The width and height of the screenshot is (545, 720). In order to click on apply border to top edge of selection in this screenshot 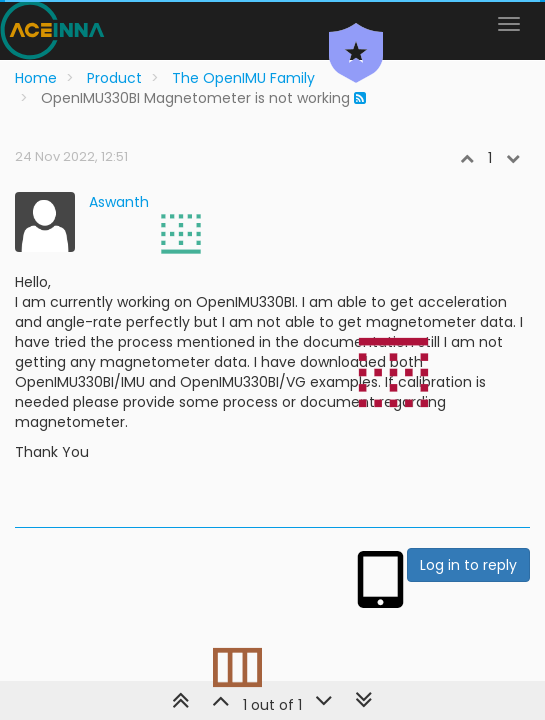, I will do `click(393, 372)`.